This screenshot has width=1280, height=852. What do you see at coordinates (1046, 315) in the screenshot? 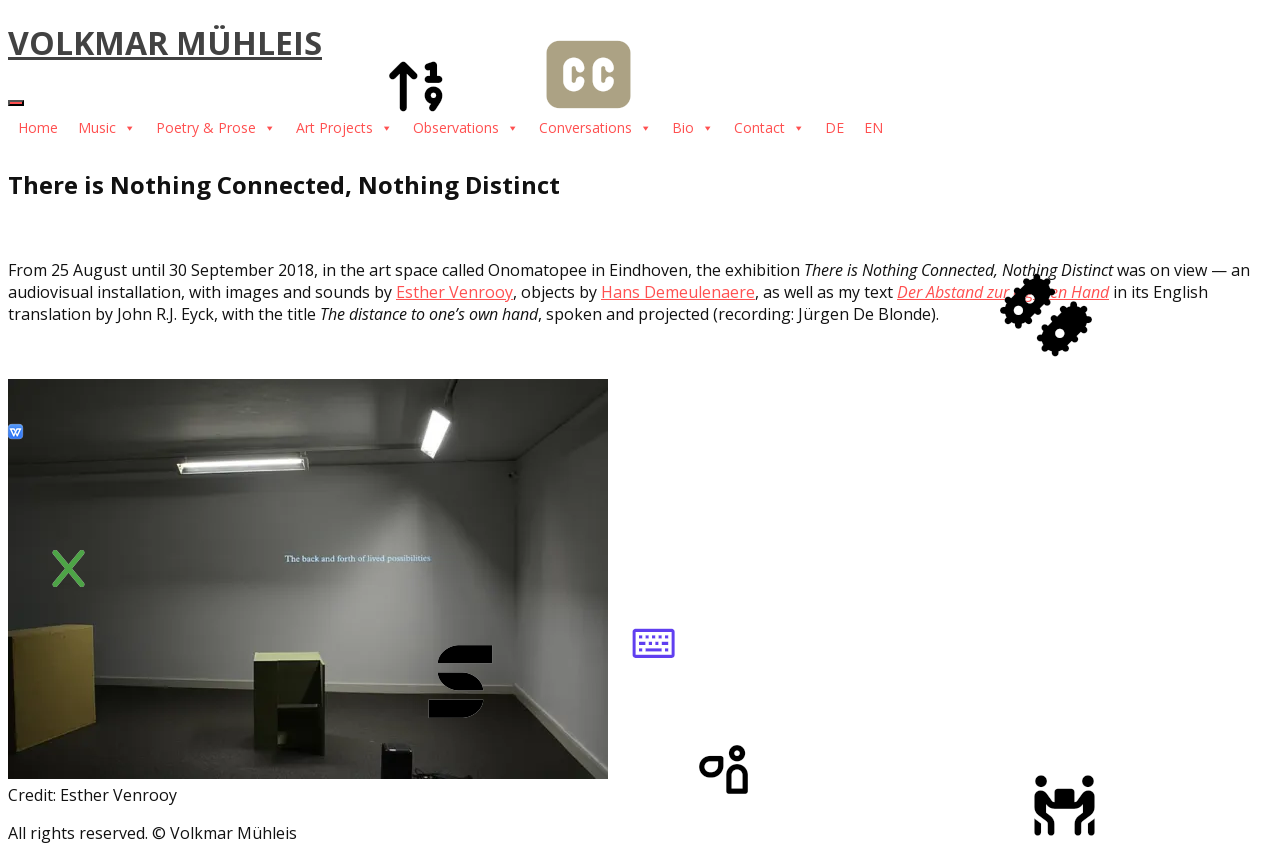
I see `view microbiology or bacteria-related content` at bounding box center [1046, 315].